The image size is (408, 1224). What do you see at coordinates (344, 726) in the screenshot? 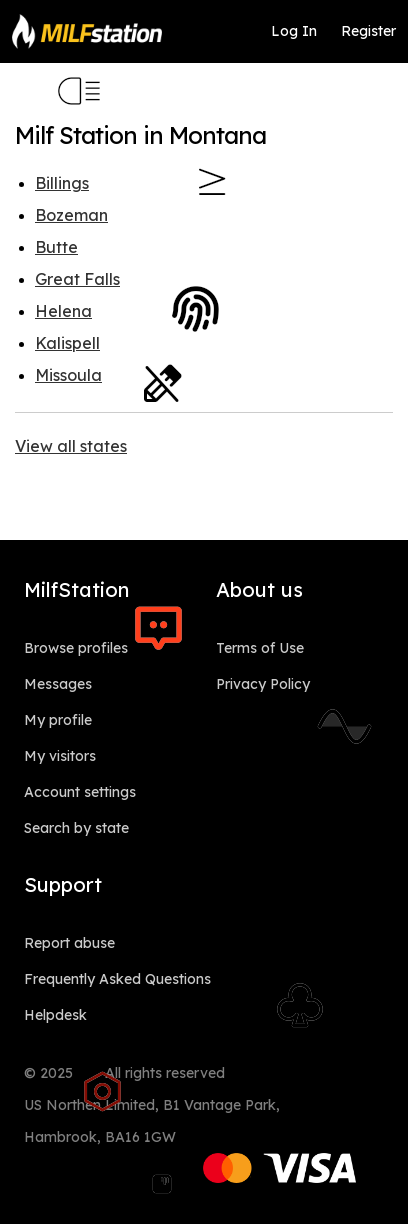
I see `adjust audio or sound wave settings` at bounding box center [344, 726].